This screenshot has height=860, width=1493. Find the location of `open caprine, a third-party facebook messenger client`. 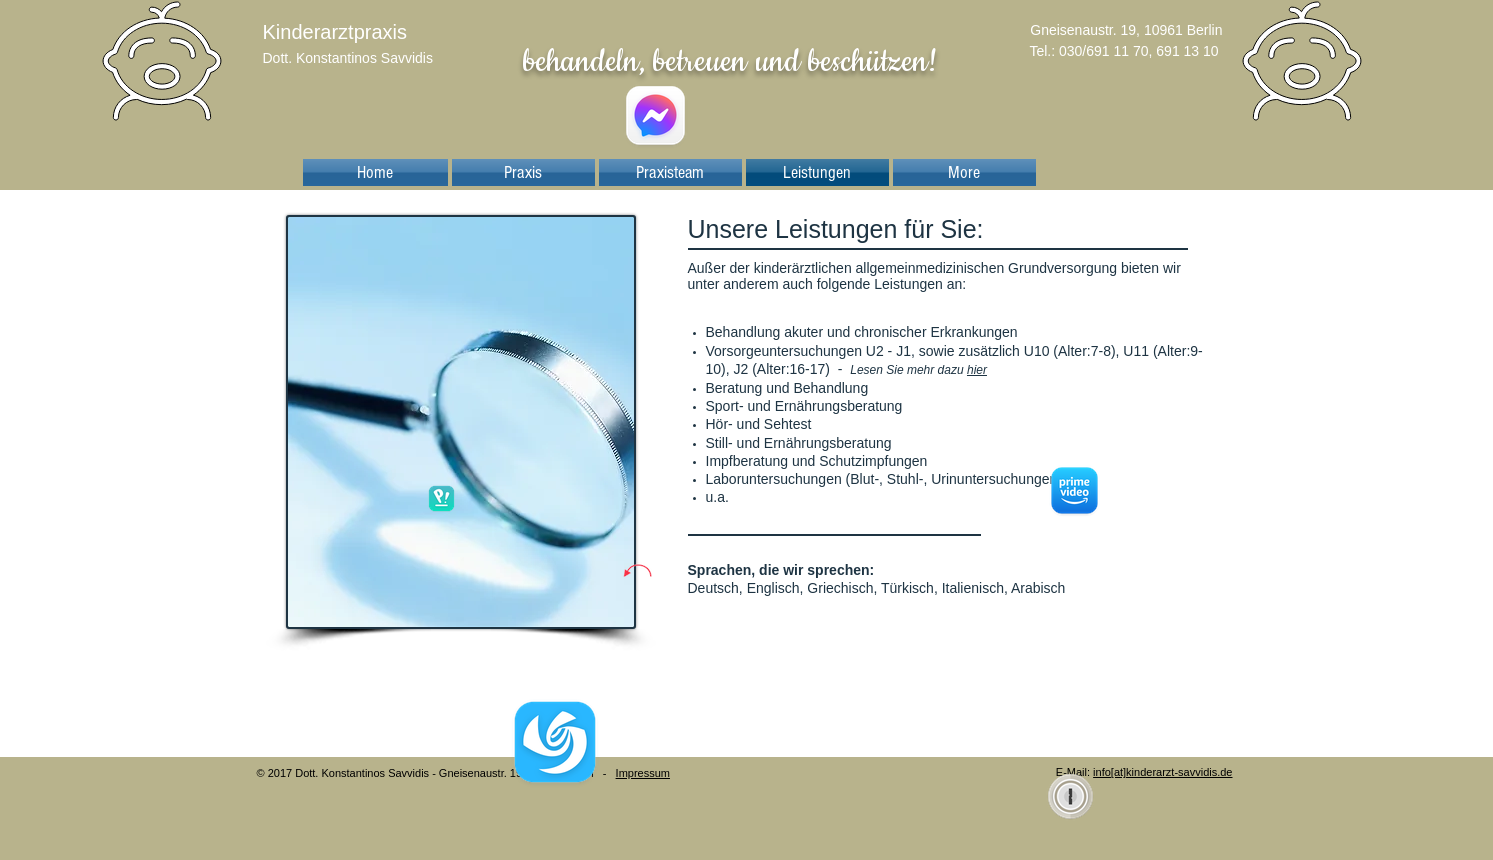

open caprine, a third-party facebook messenger client is located at coordinates (655, 115).